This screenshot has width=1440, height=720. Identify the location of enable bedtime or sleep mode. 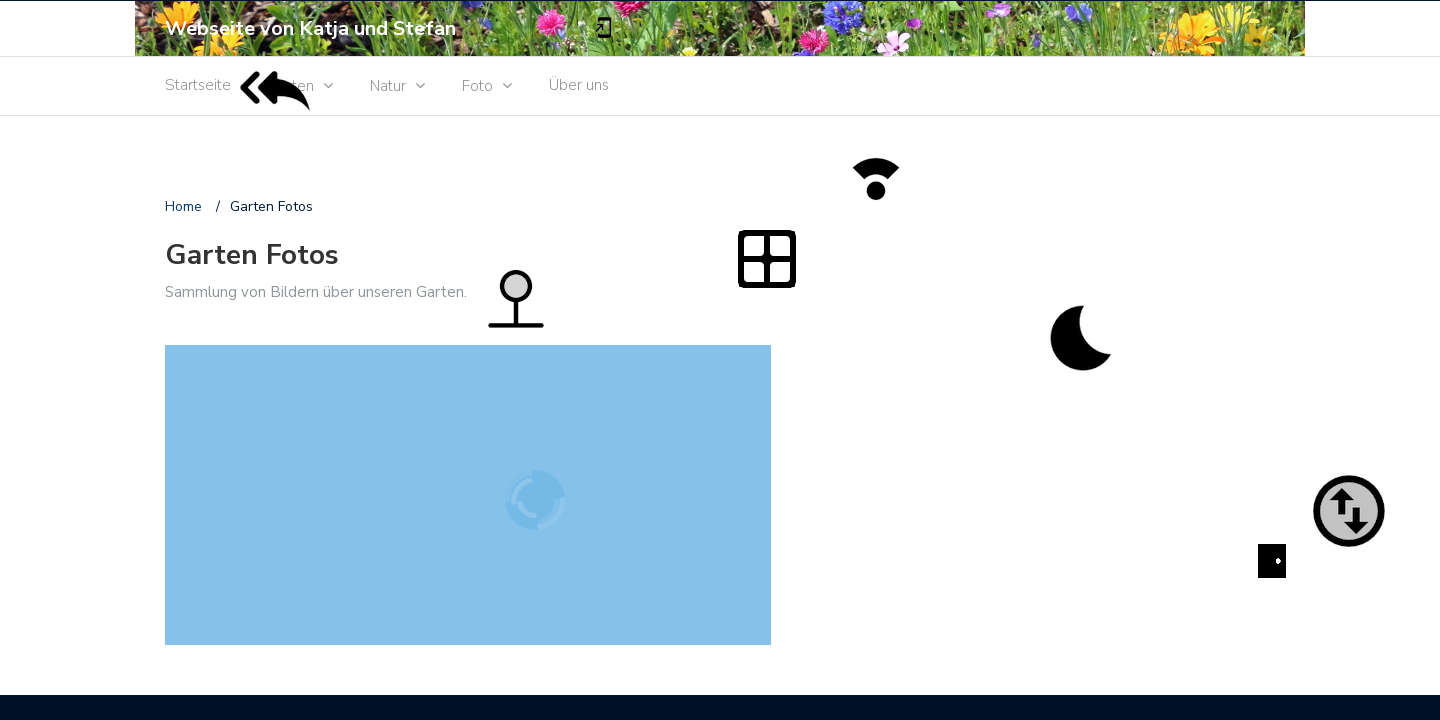
(1083, 338).